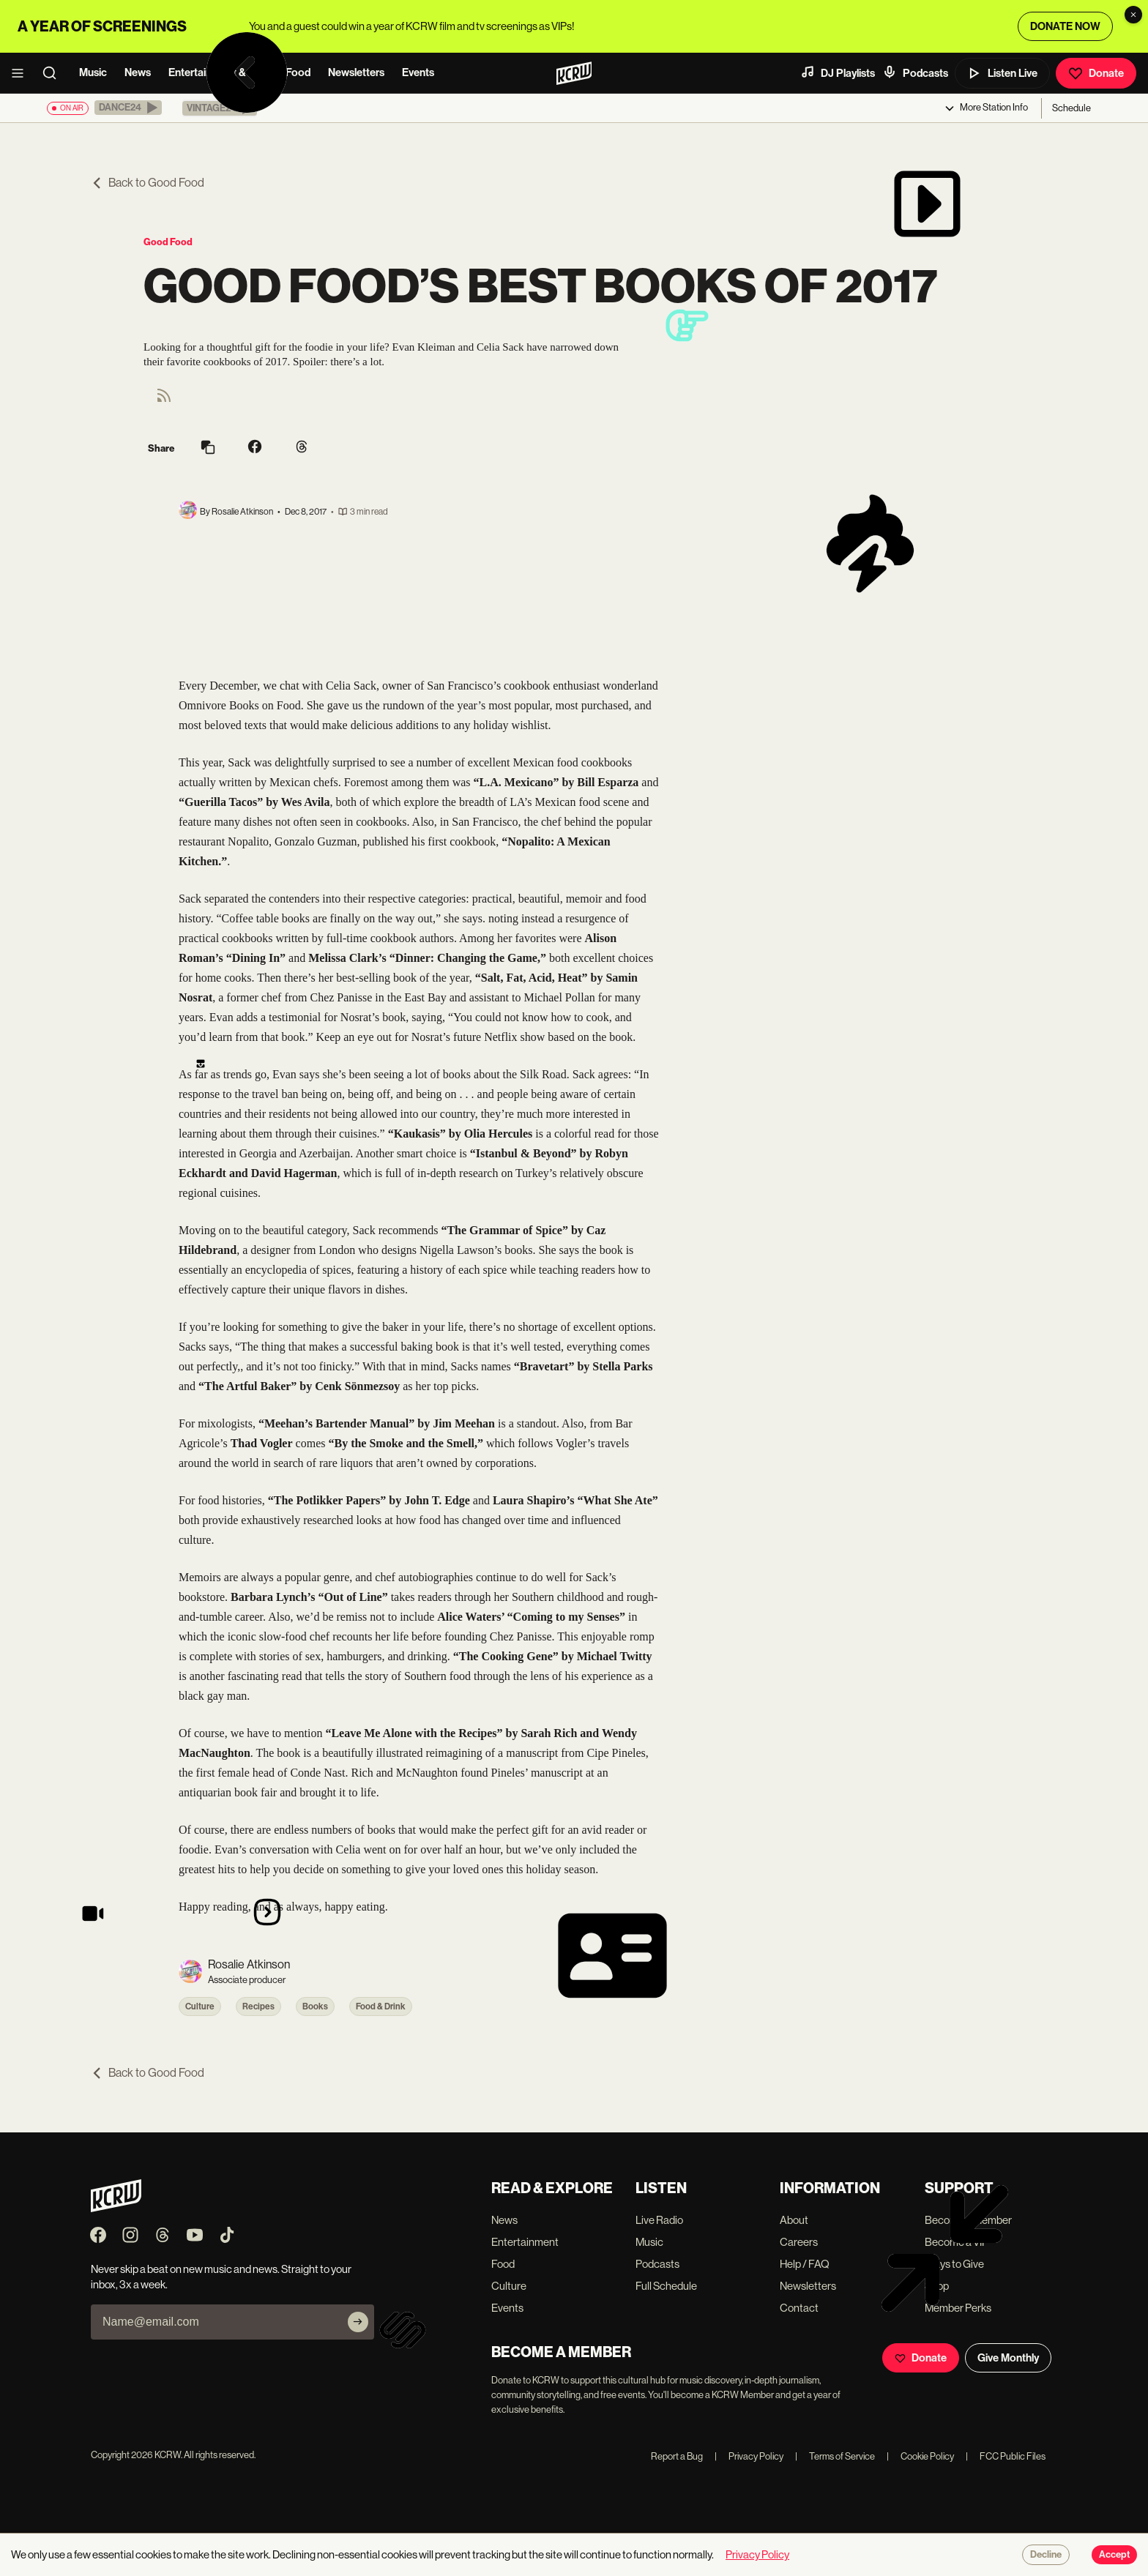  What do you see at coordinates (870, 543) in the screenshot?
I see `indicates something went wrong or an error occurred` at bounding box center [870, 543].